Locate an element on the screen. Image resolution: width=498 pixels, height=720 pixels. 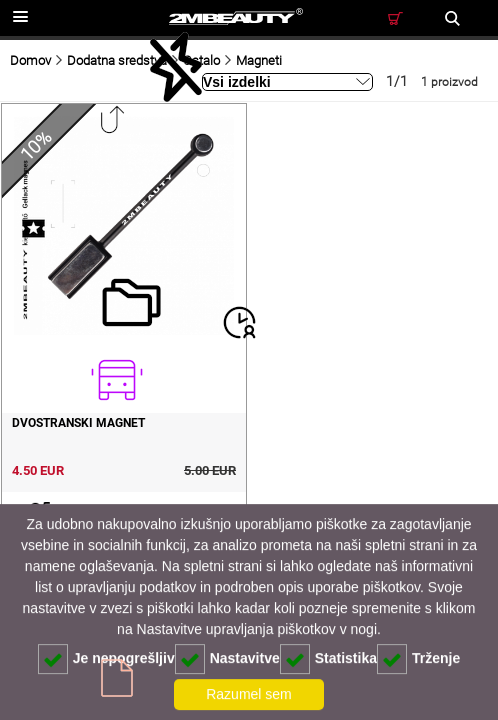
redo or repeat last action is located at coordinates (111, 119).